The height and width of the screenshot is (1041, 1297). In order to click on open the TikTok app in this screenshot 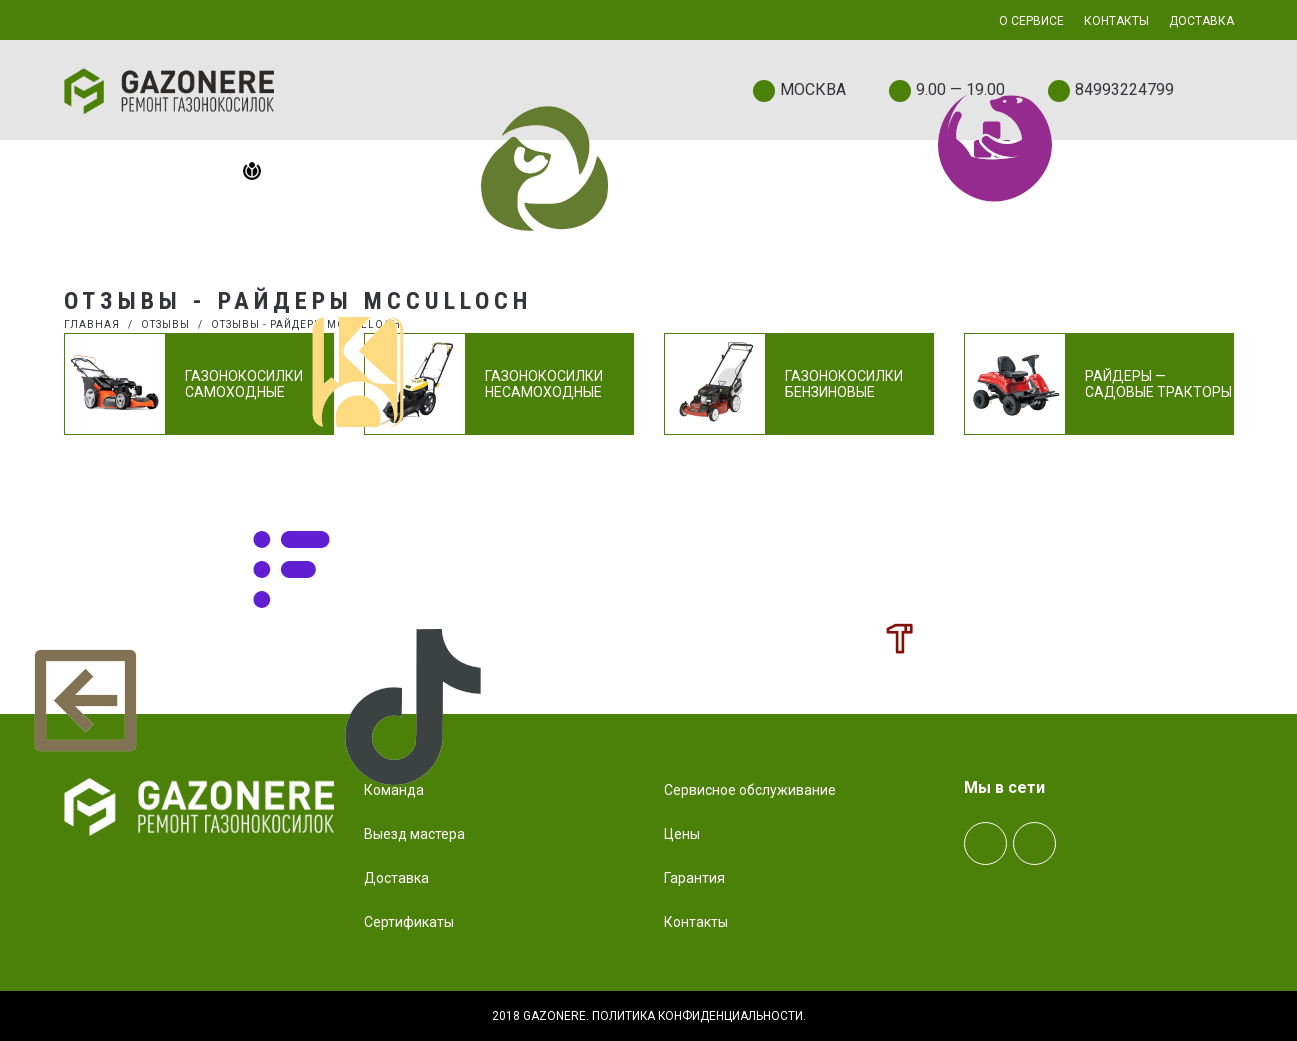, I will do `click(413, 707)`.